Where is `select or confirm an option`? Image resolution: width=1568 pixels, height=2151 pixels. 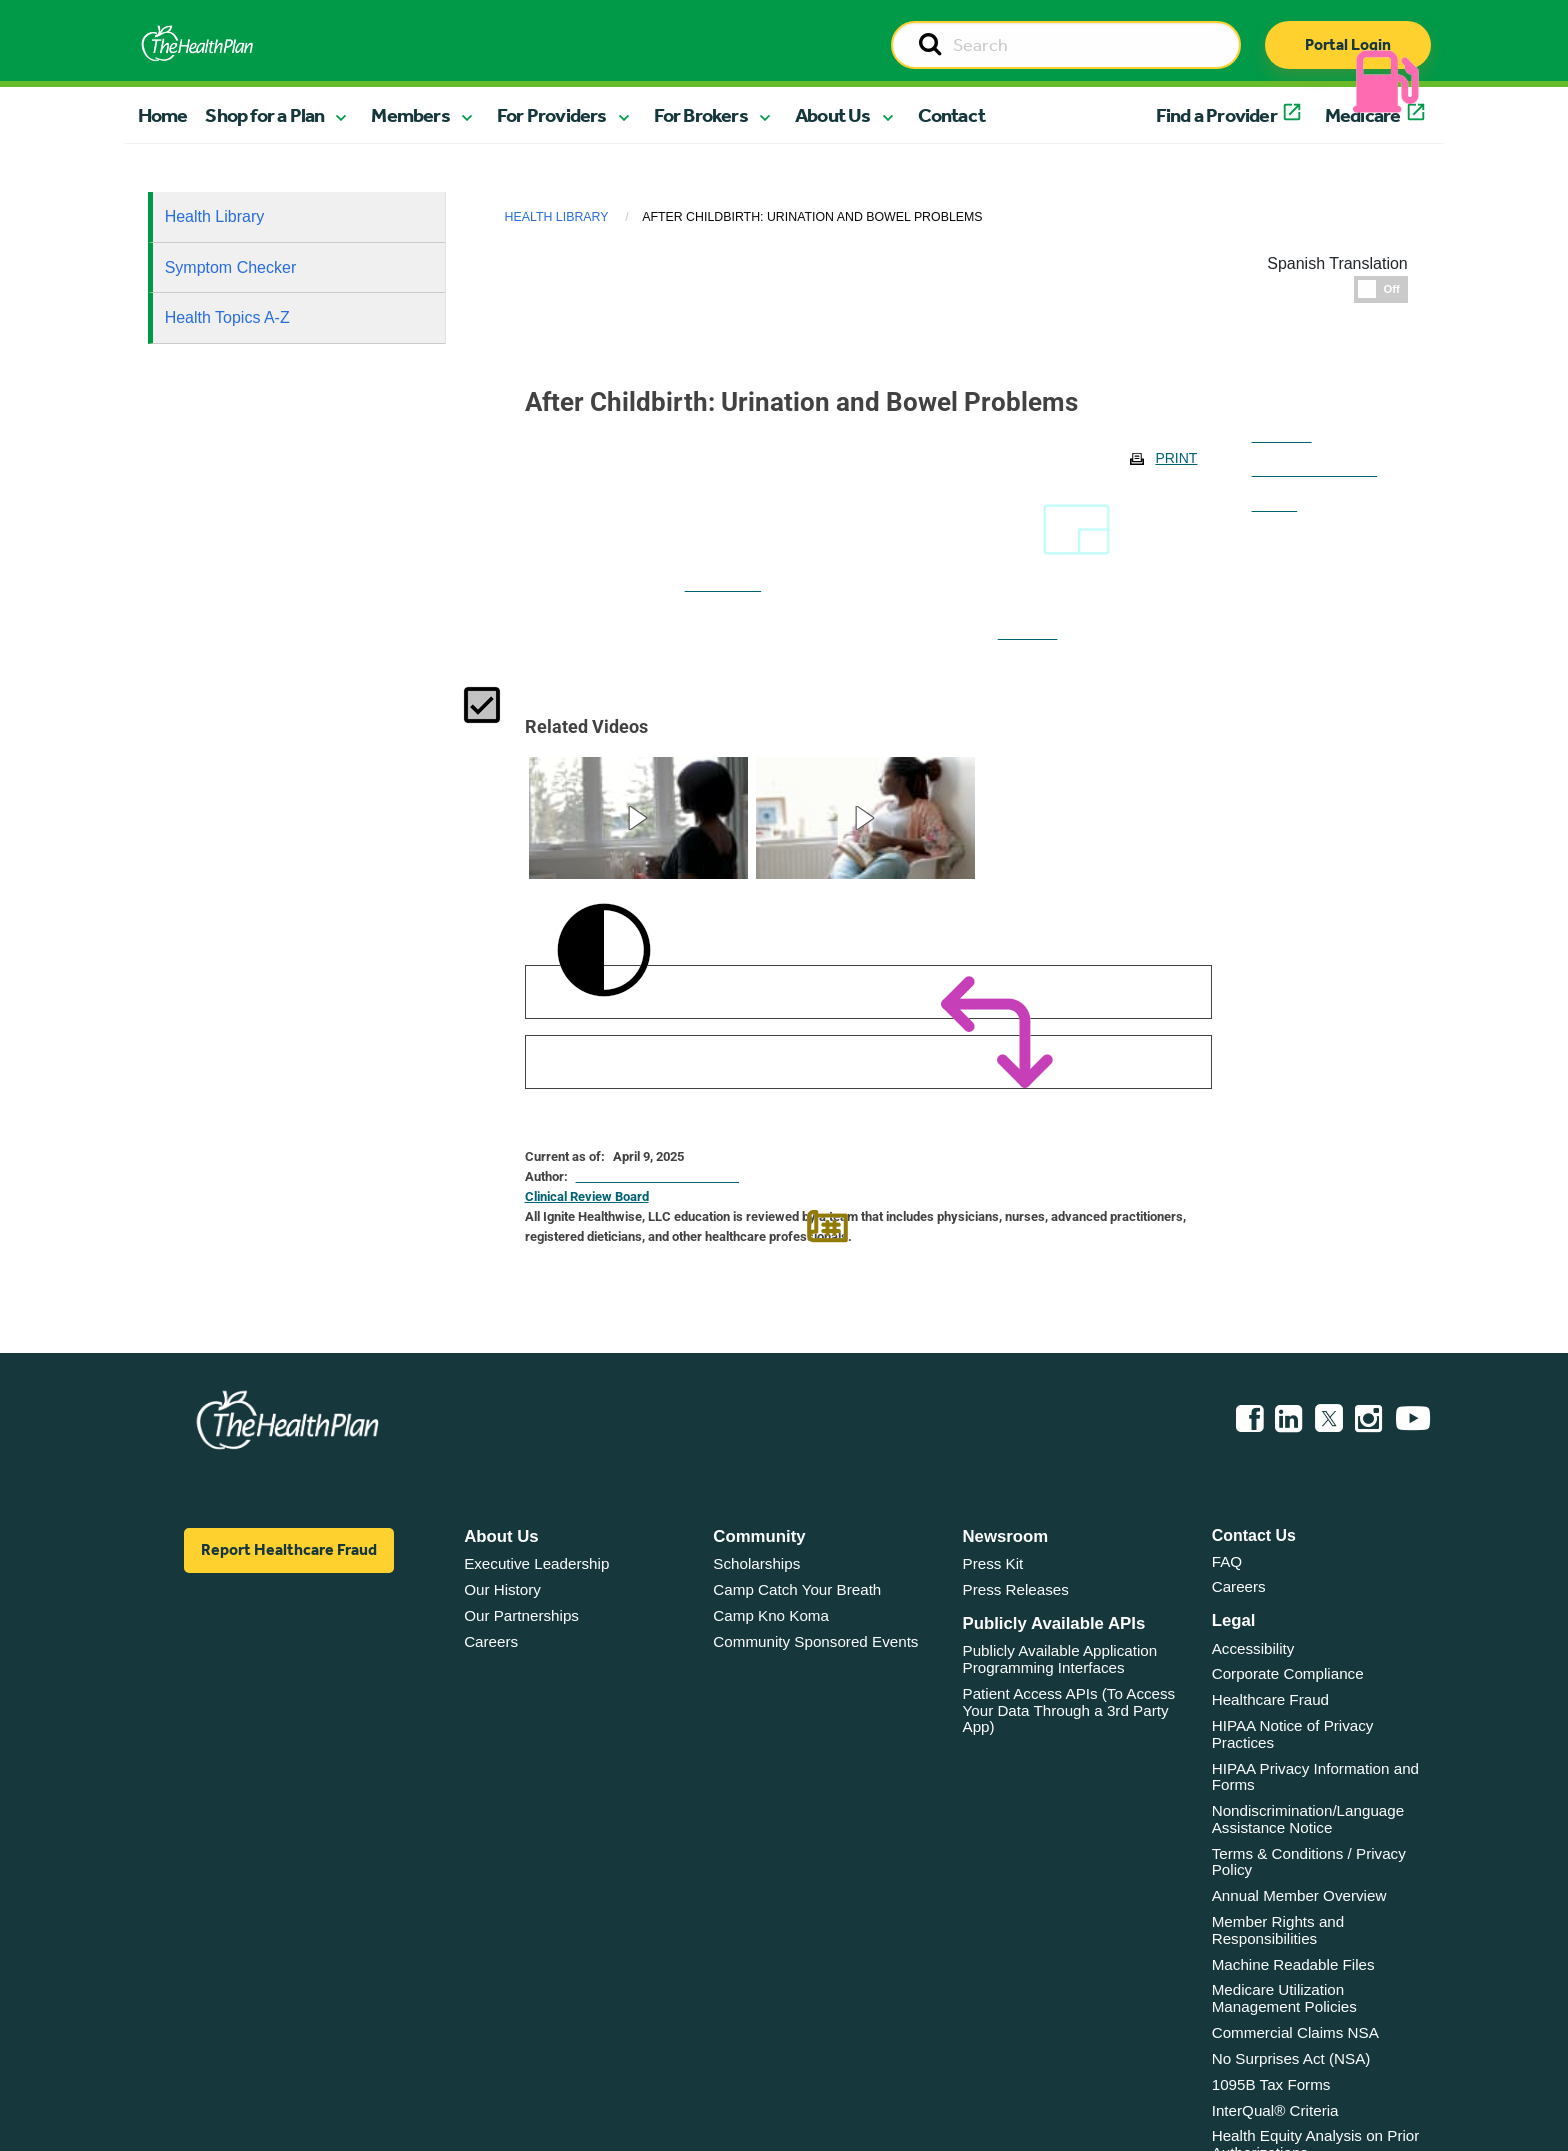 select or confirm an option is located at coordinates (482, 705).